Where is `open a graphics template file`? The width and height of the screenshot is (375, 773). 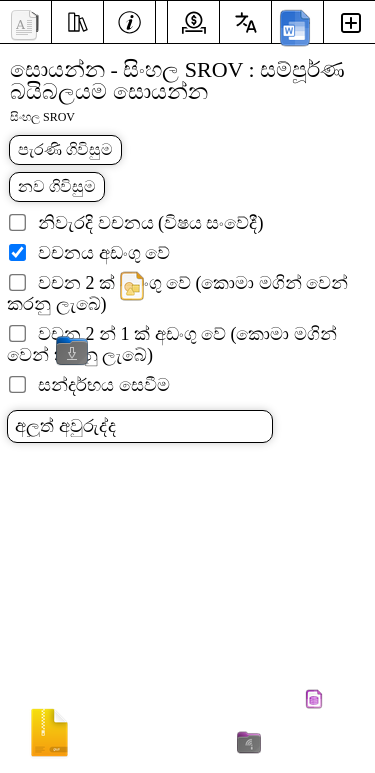 open a graphics template file is located at coordinates (132, 286).